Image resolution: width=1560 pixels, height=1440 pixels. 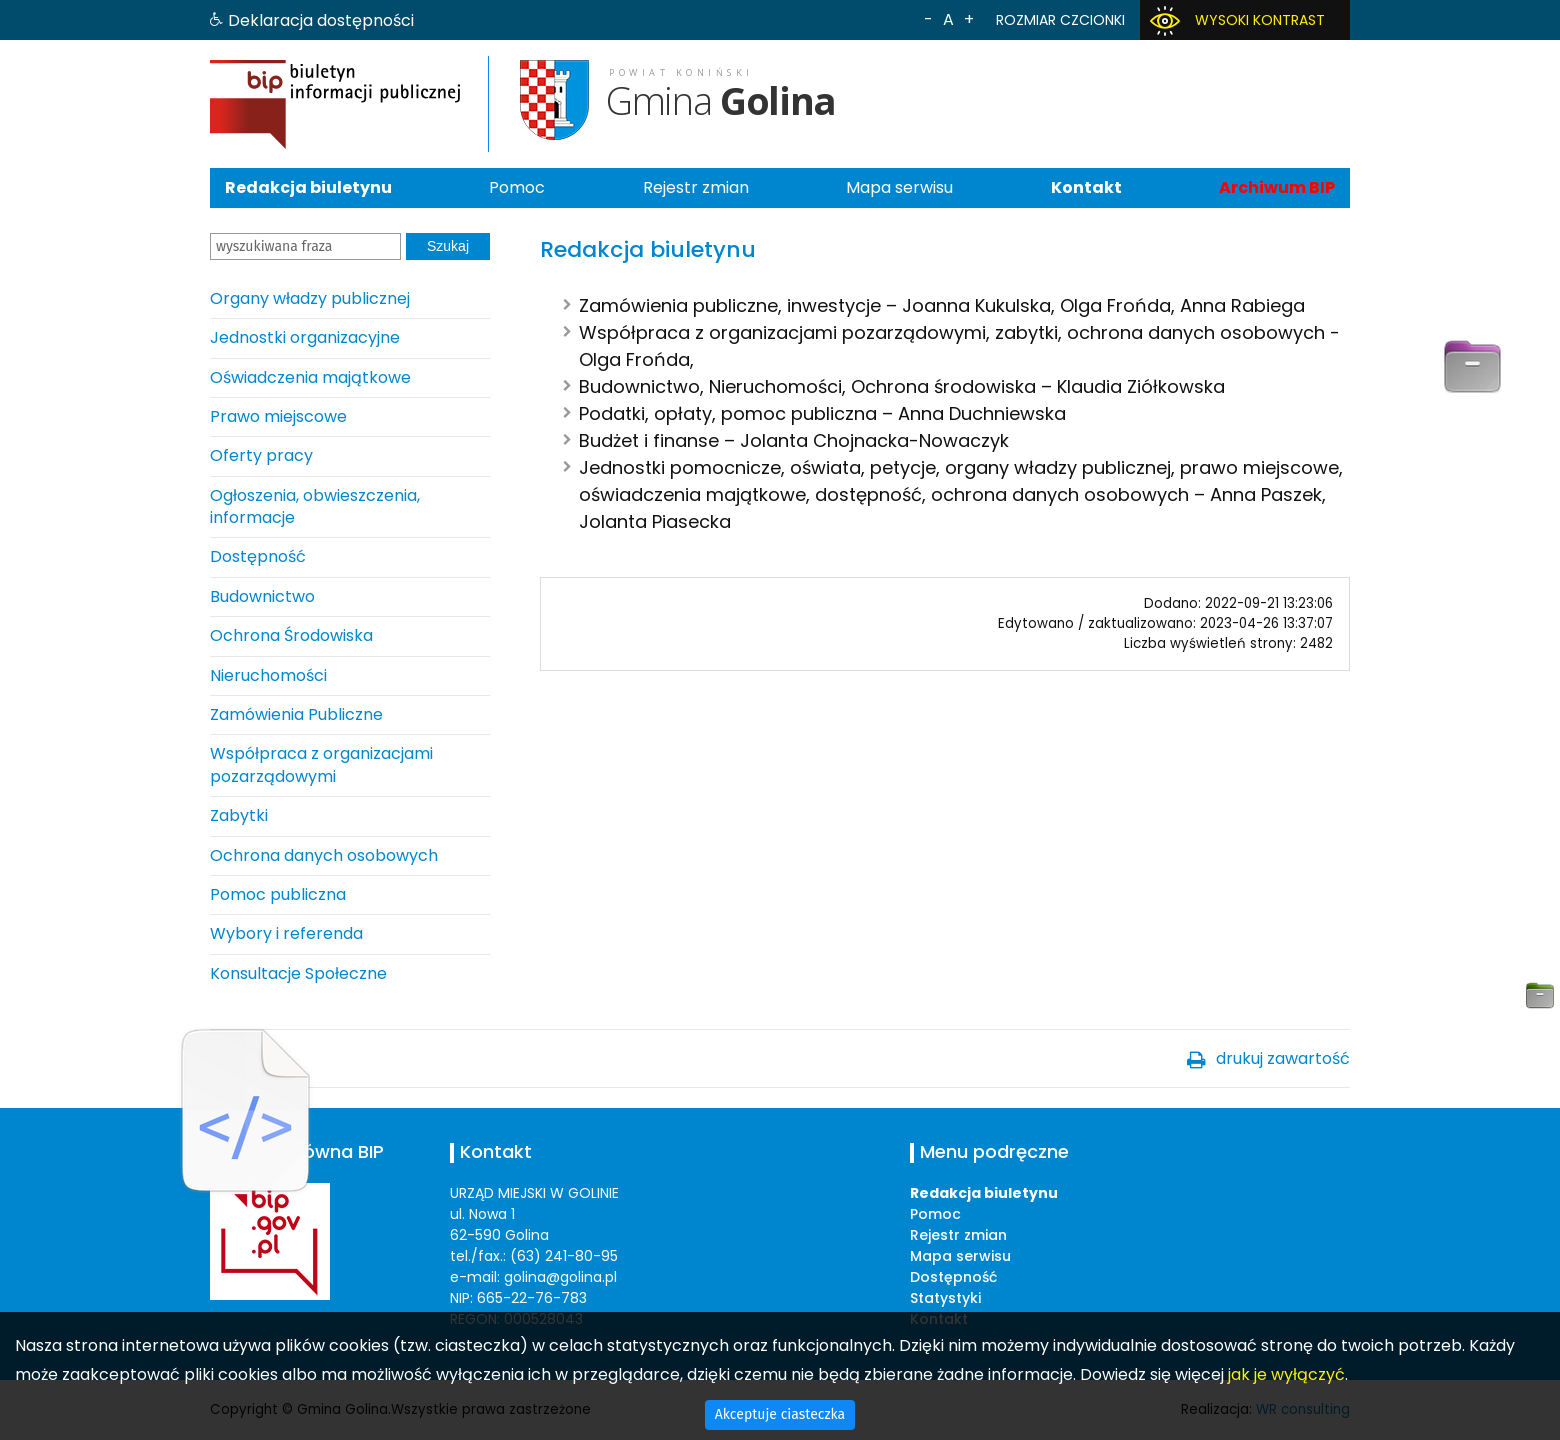 What do you see at coordinates (1472, 366) in the screenshot?
I see `open the file manager` at bounding box center [1472, 366].